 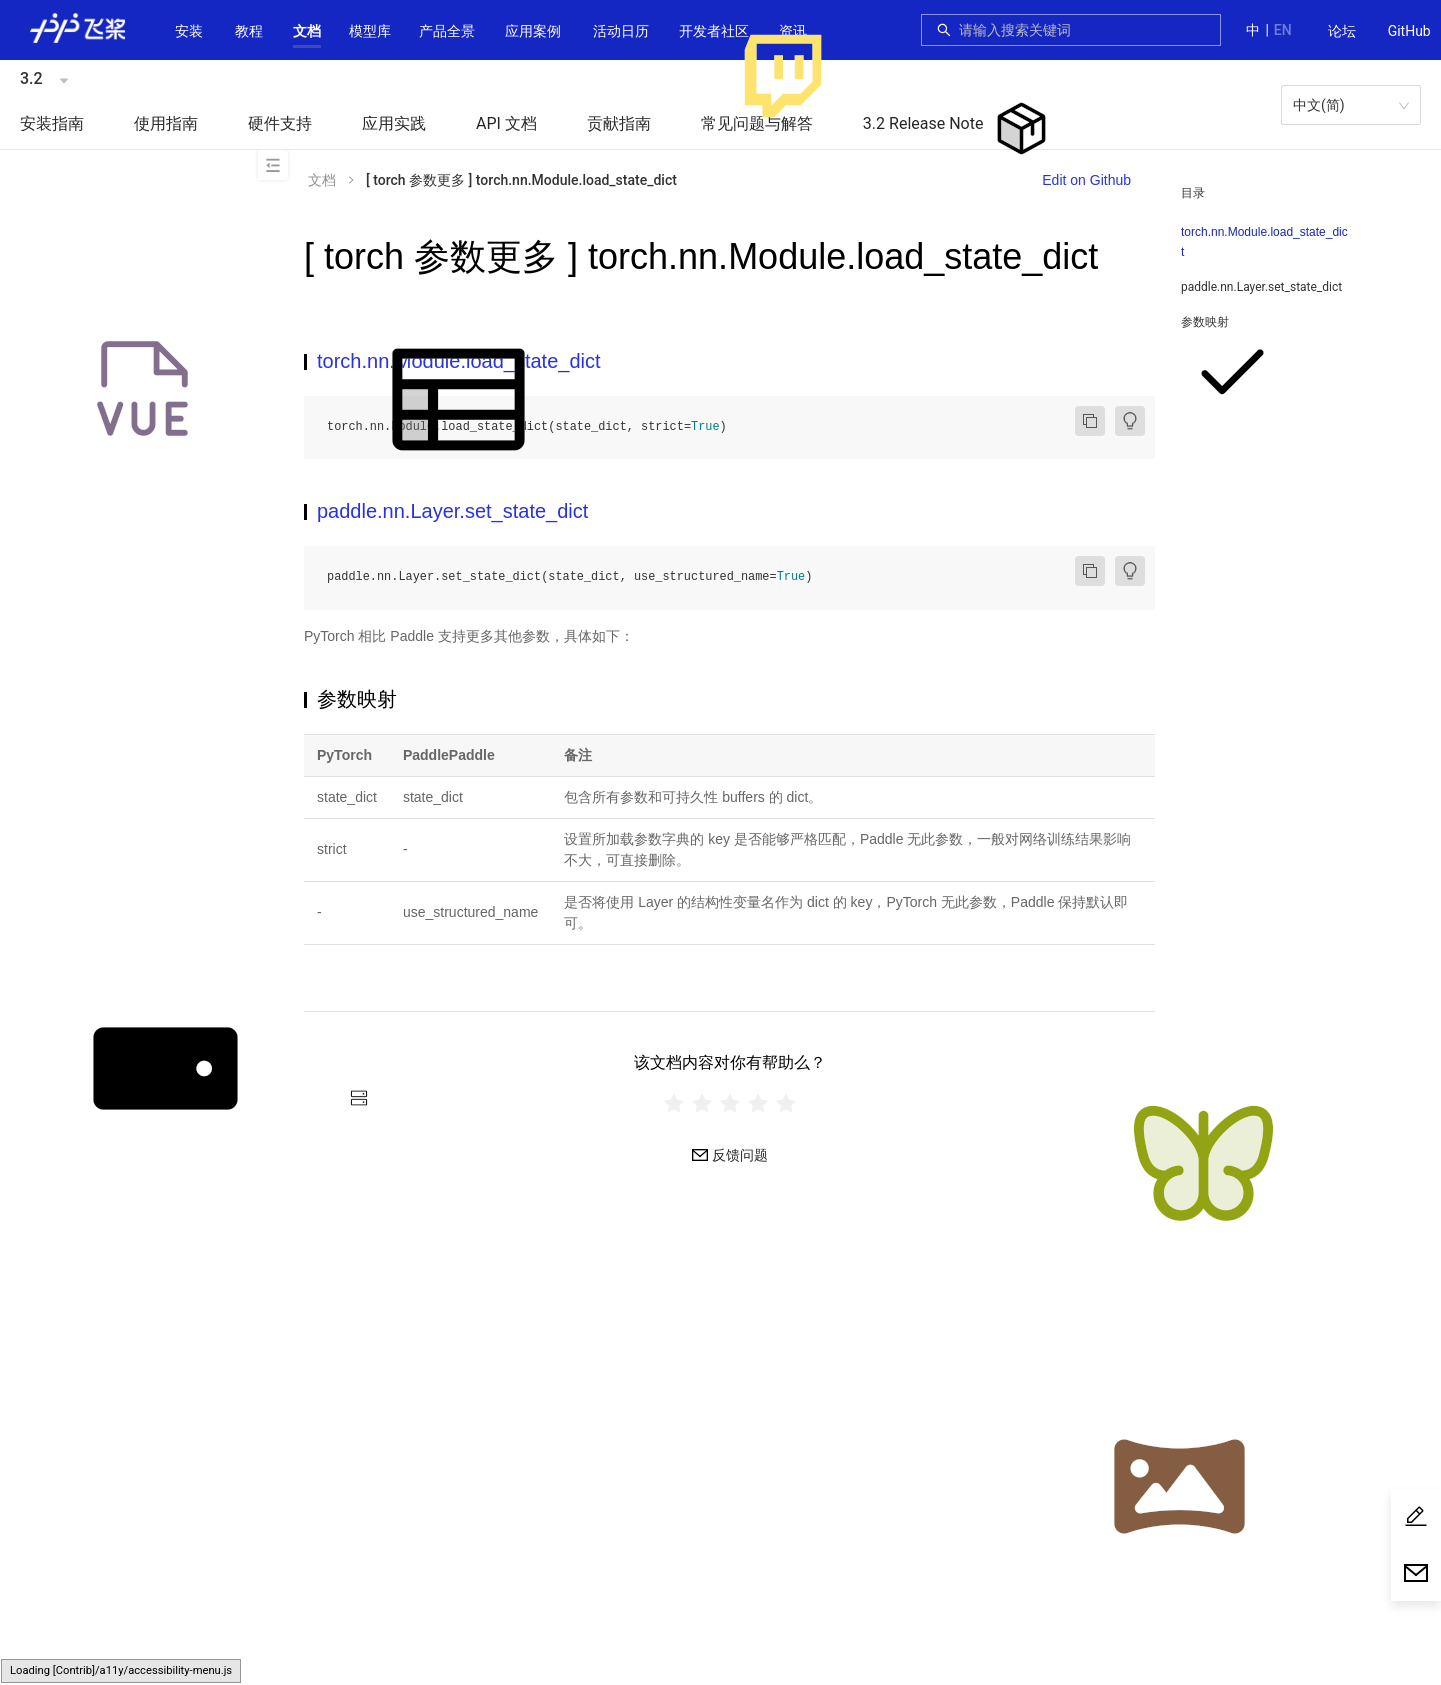 What do you see at coordinates (1232, 373) in the screenshot?
I see `confirm or submit an action` at bounding box center [1232, 373].